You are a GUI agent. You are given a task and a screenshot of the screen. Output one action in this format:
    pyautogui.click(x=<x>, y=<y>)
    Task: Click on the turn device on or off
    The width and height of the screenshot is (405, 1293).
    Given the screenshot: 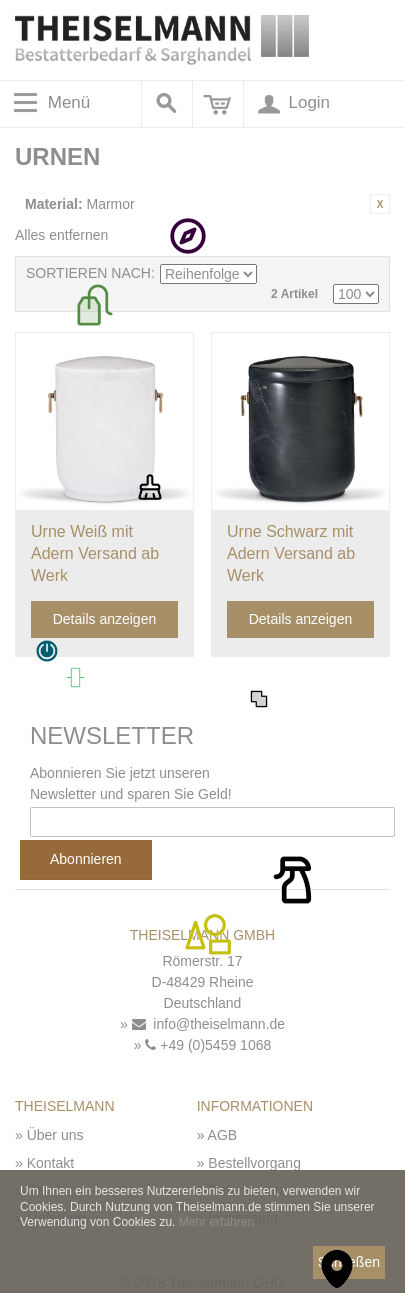 What is the action you would take?
    pyautogui.click(x=47, y=651)
    